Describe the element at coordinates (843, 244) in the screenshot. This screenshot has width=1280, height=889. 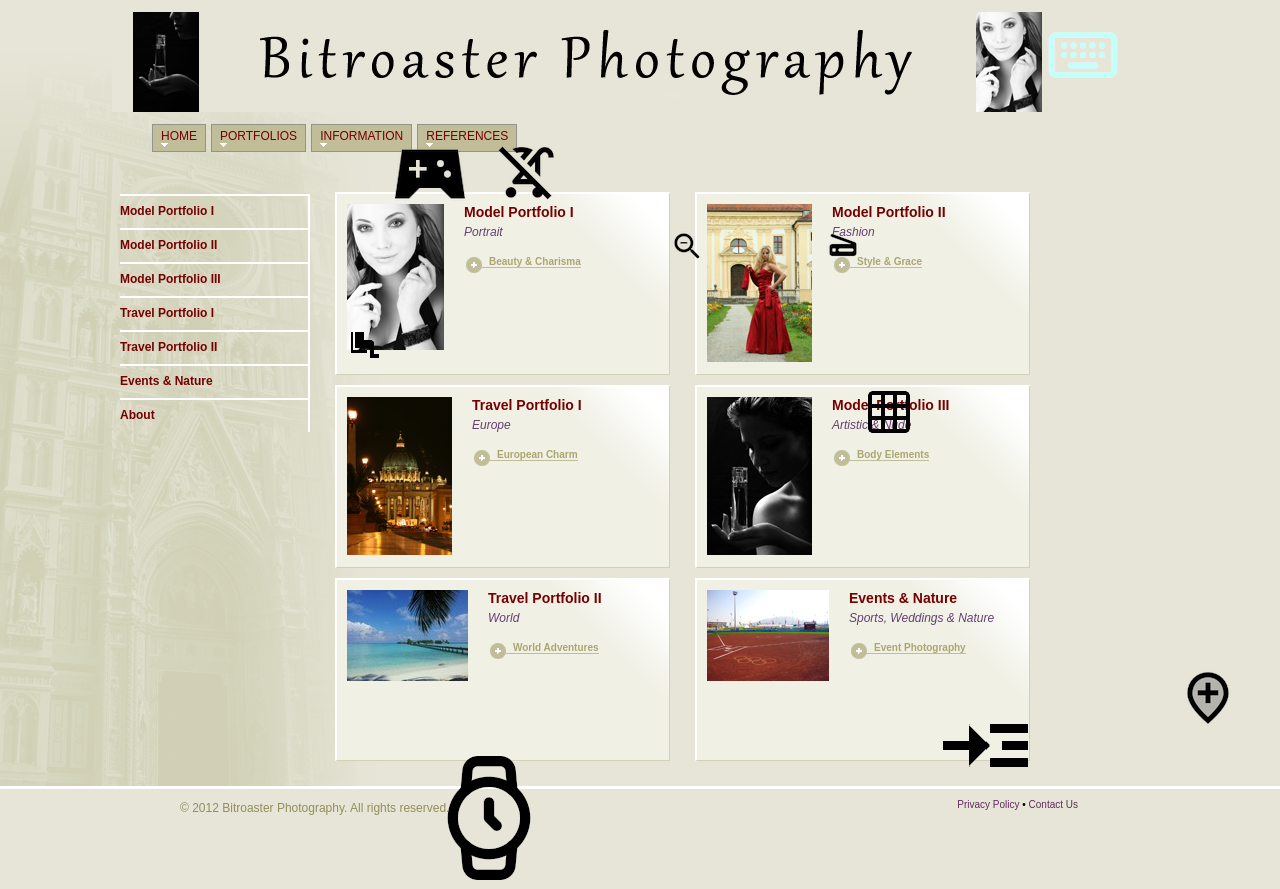
I see `scan a document` at that location.